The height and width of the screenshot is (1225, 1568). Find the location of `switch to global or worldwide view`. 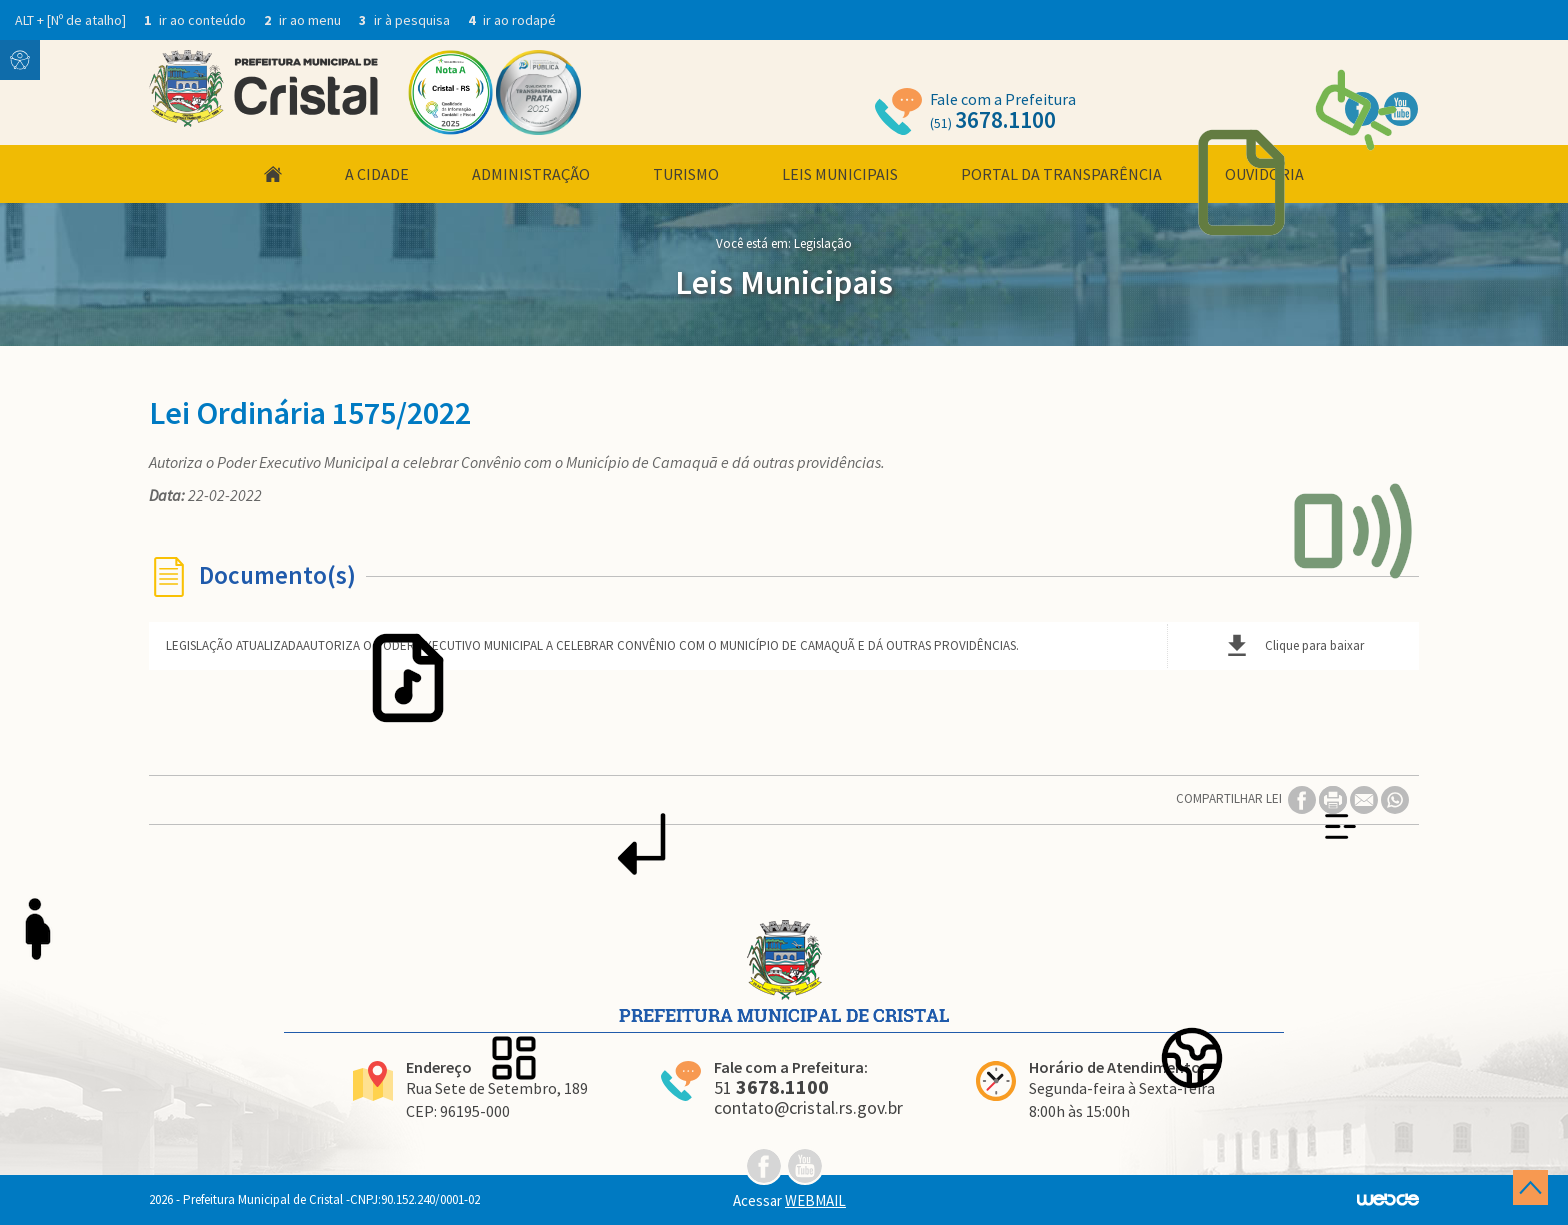

switch to global or worldwide view is located at coordinates (1192, 1058).